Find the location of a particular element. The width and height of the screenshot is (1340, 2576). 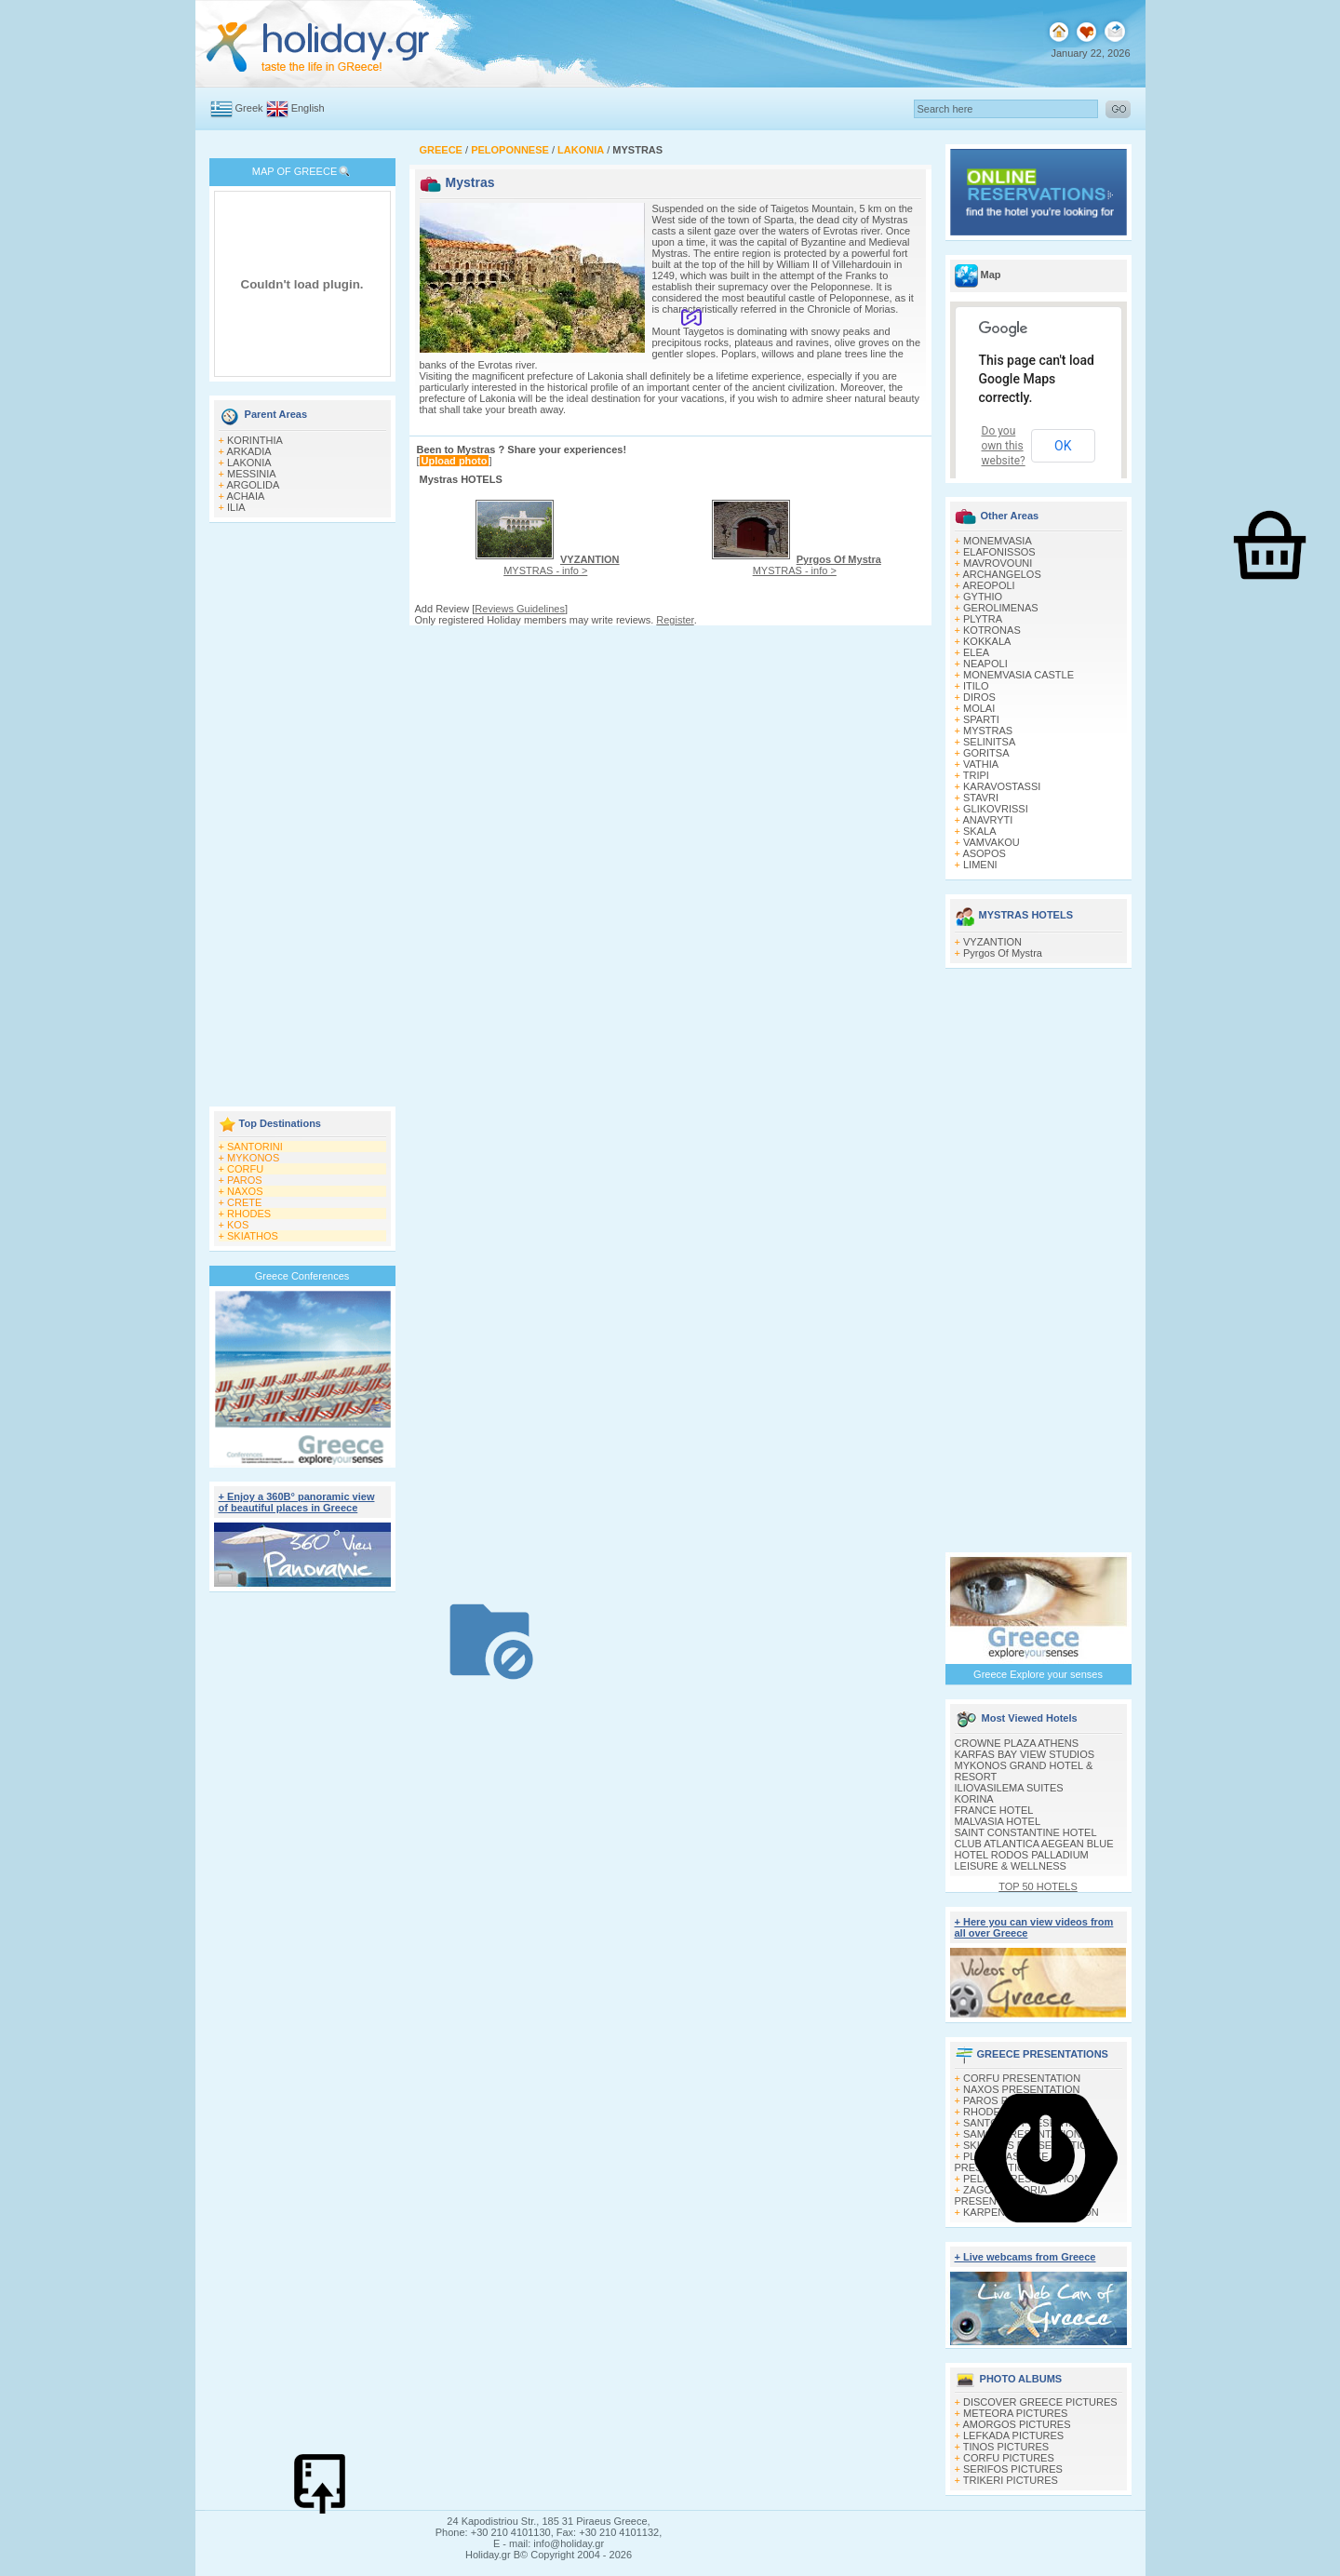

spring boot framework logo is located at coordinates (1046, 2158).